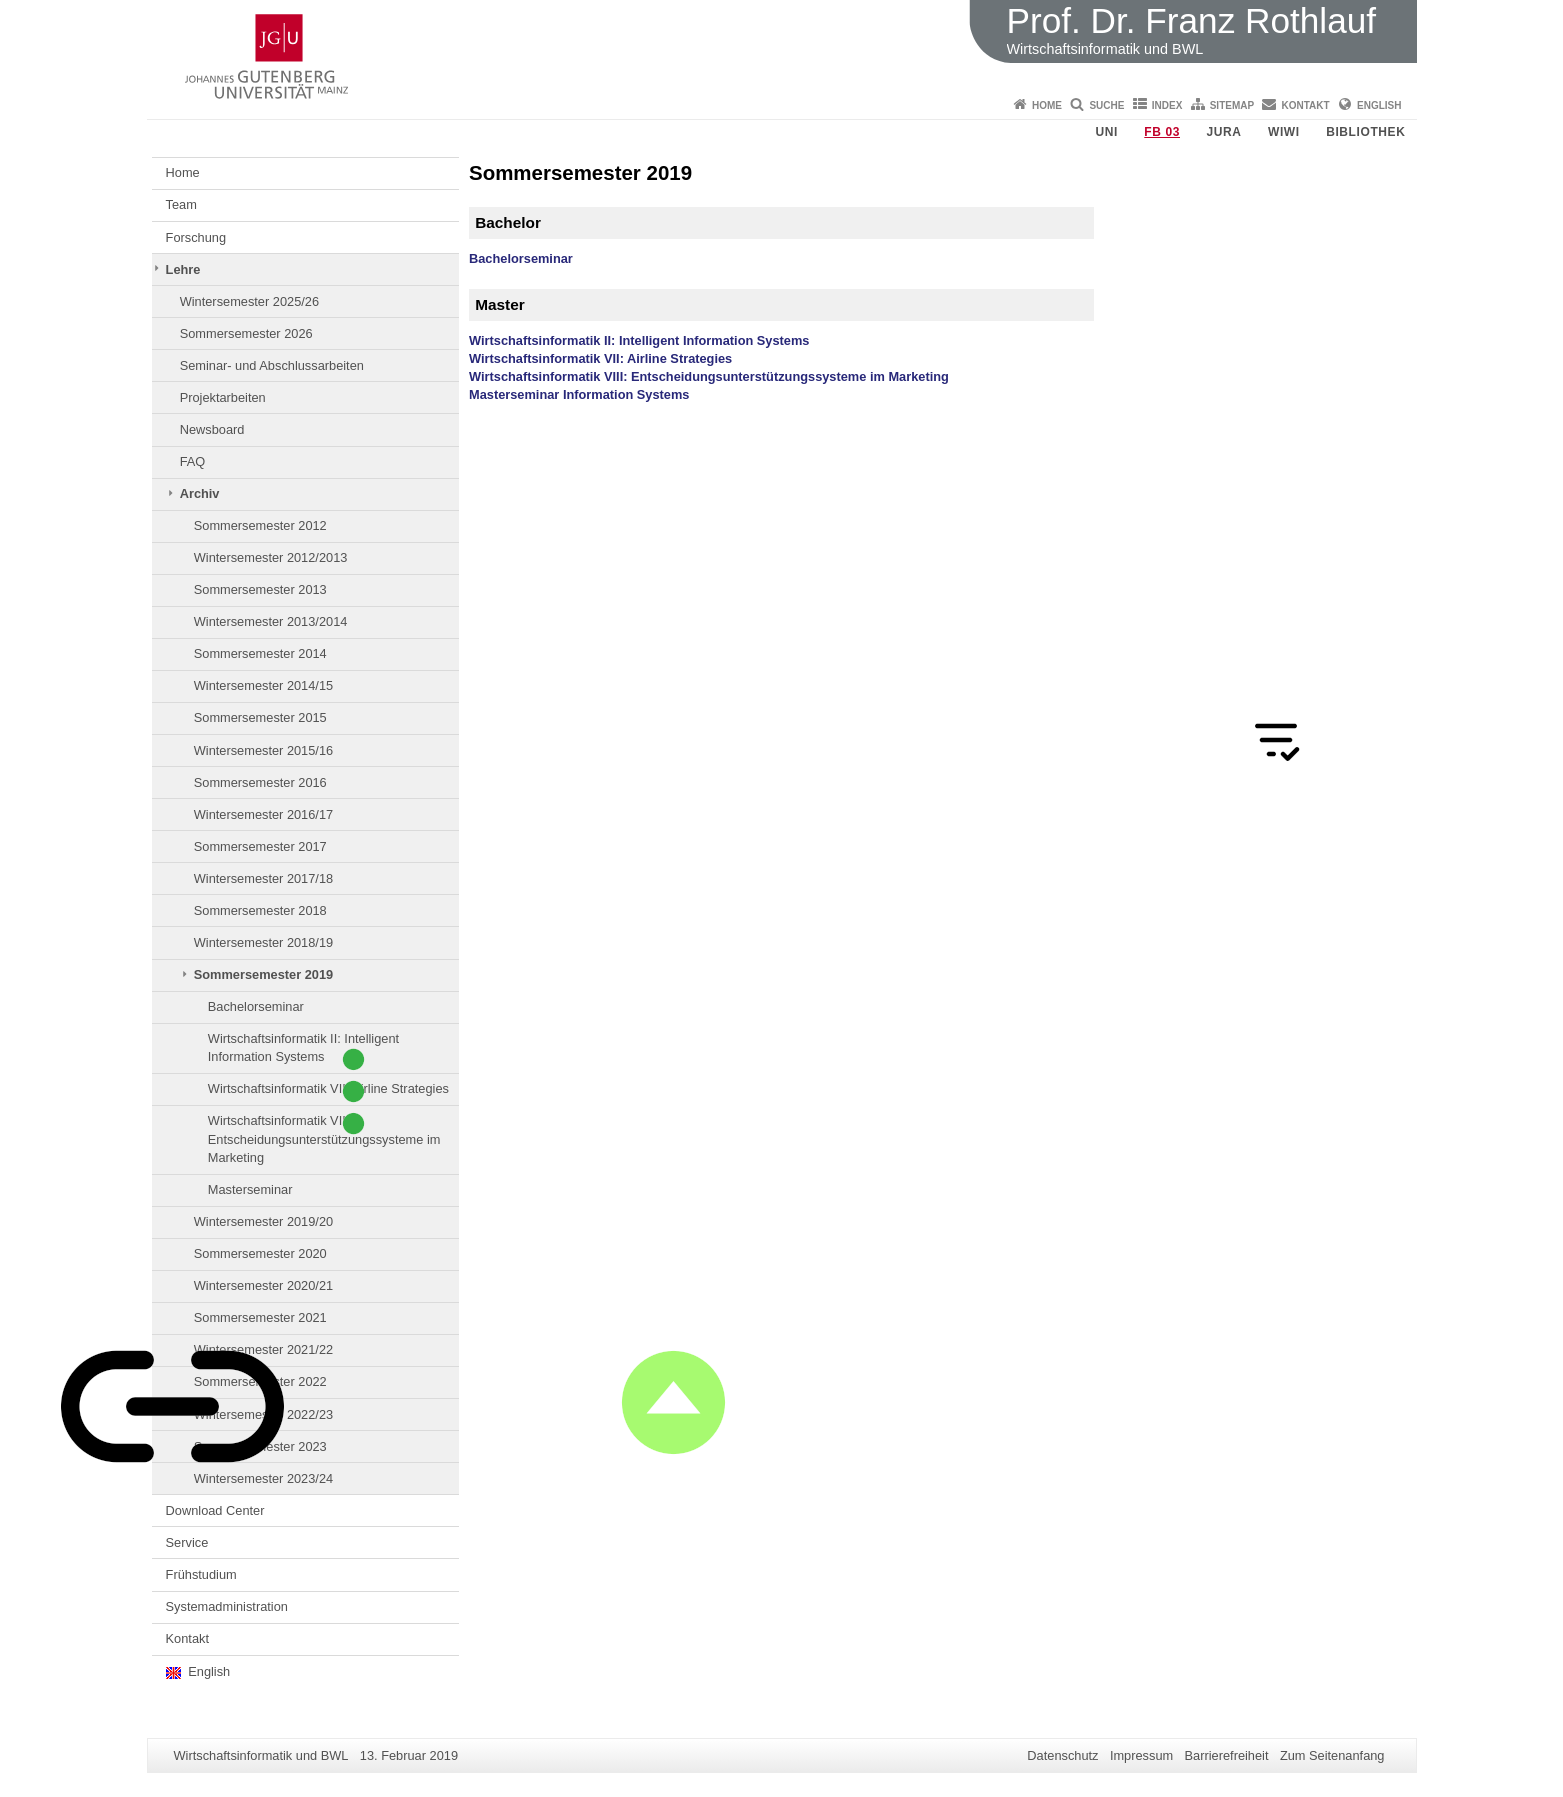  I want to click on filter applied successfully, so click(1276, 740).